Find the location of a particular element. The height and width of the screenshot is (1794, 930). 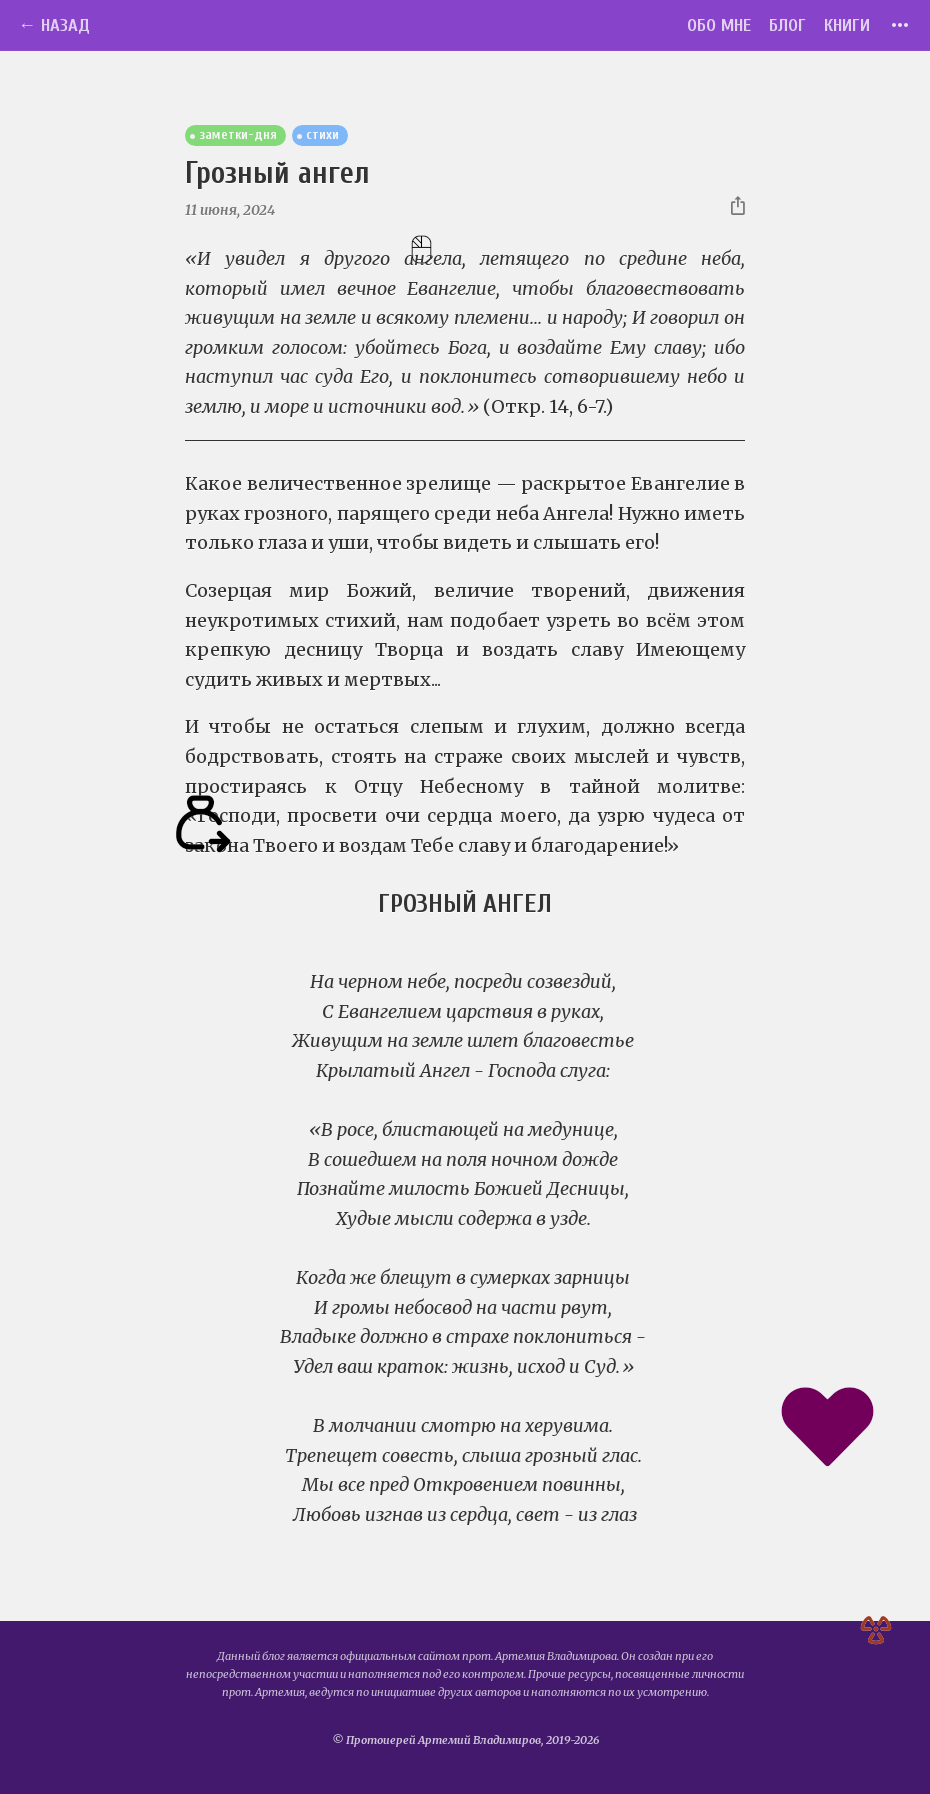

add item to favorites is located at coordinates (827, 1423).